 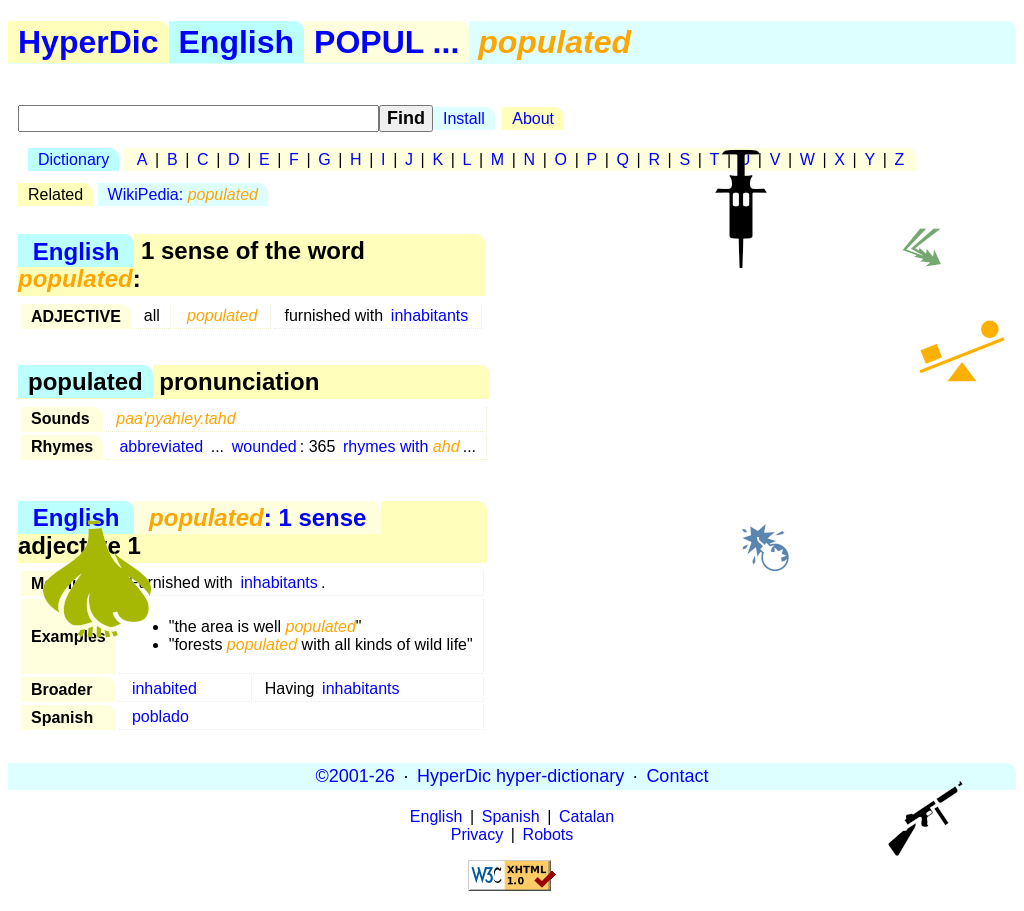 I want to click on ingredient icon for garlic in a cooking or recipe app, so click(x=97, y=577).